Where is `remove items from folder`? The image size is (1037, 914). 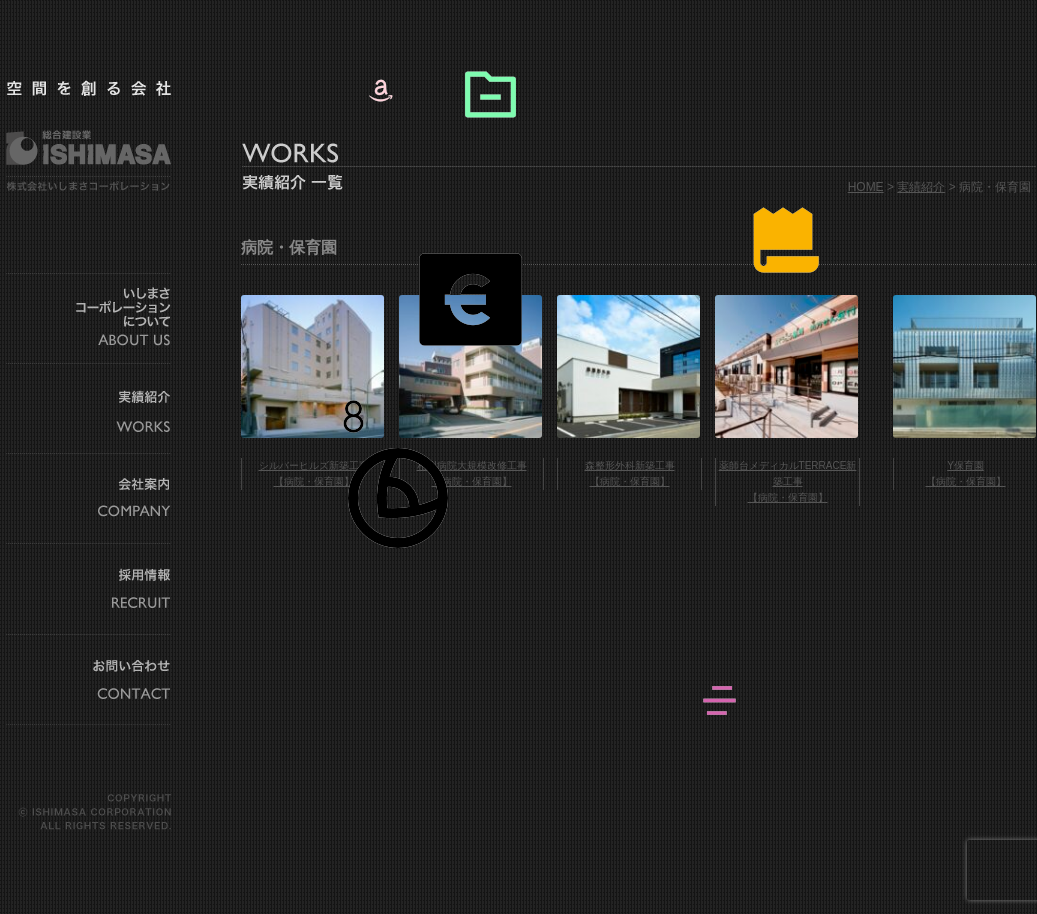
remove items from folder is located at coordinates (490, 94).